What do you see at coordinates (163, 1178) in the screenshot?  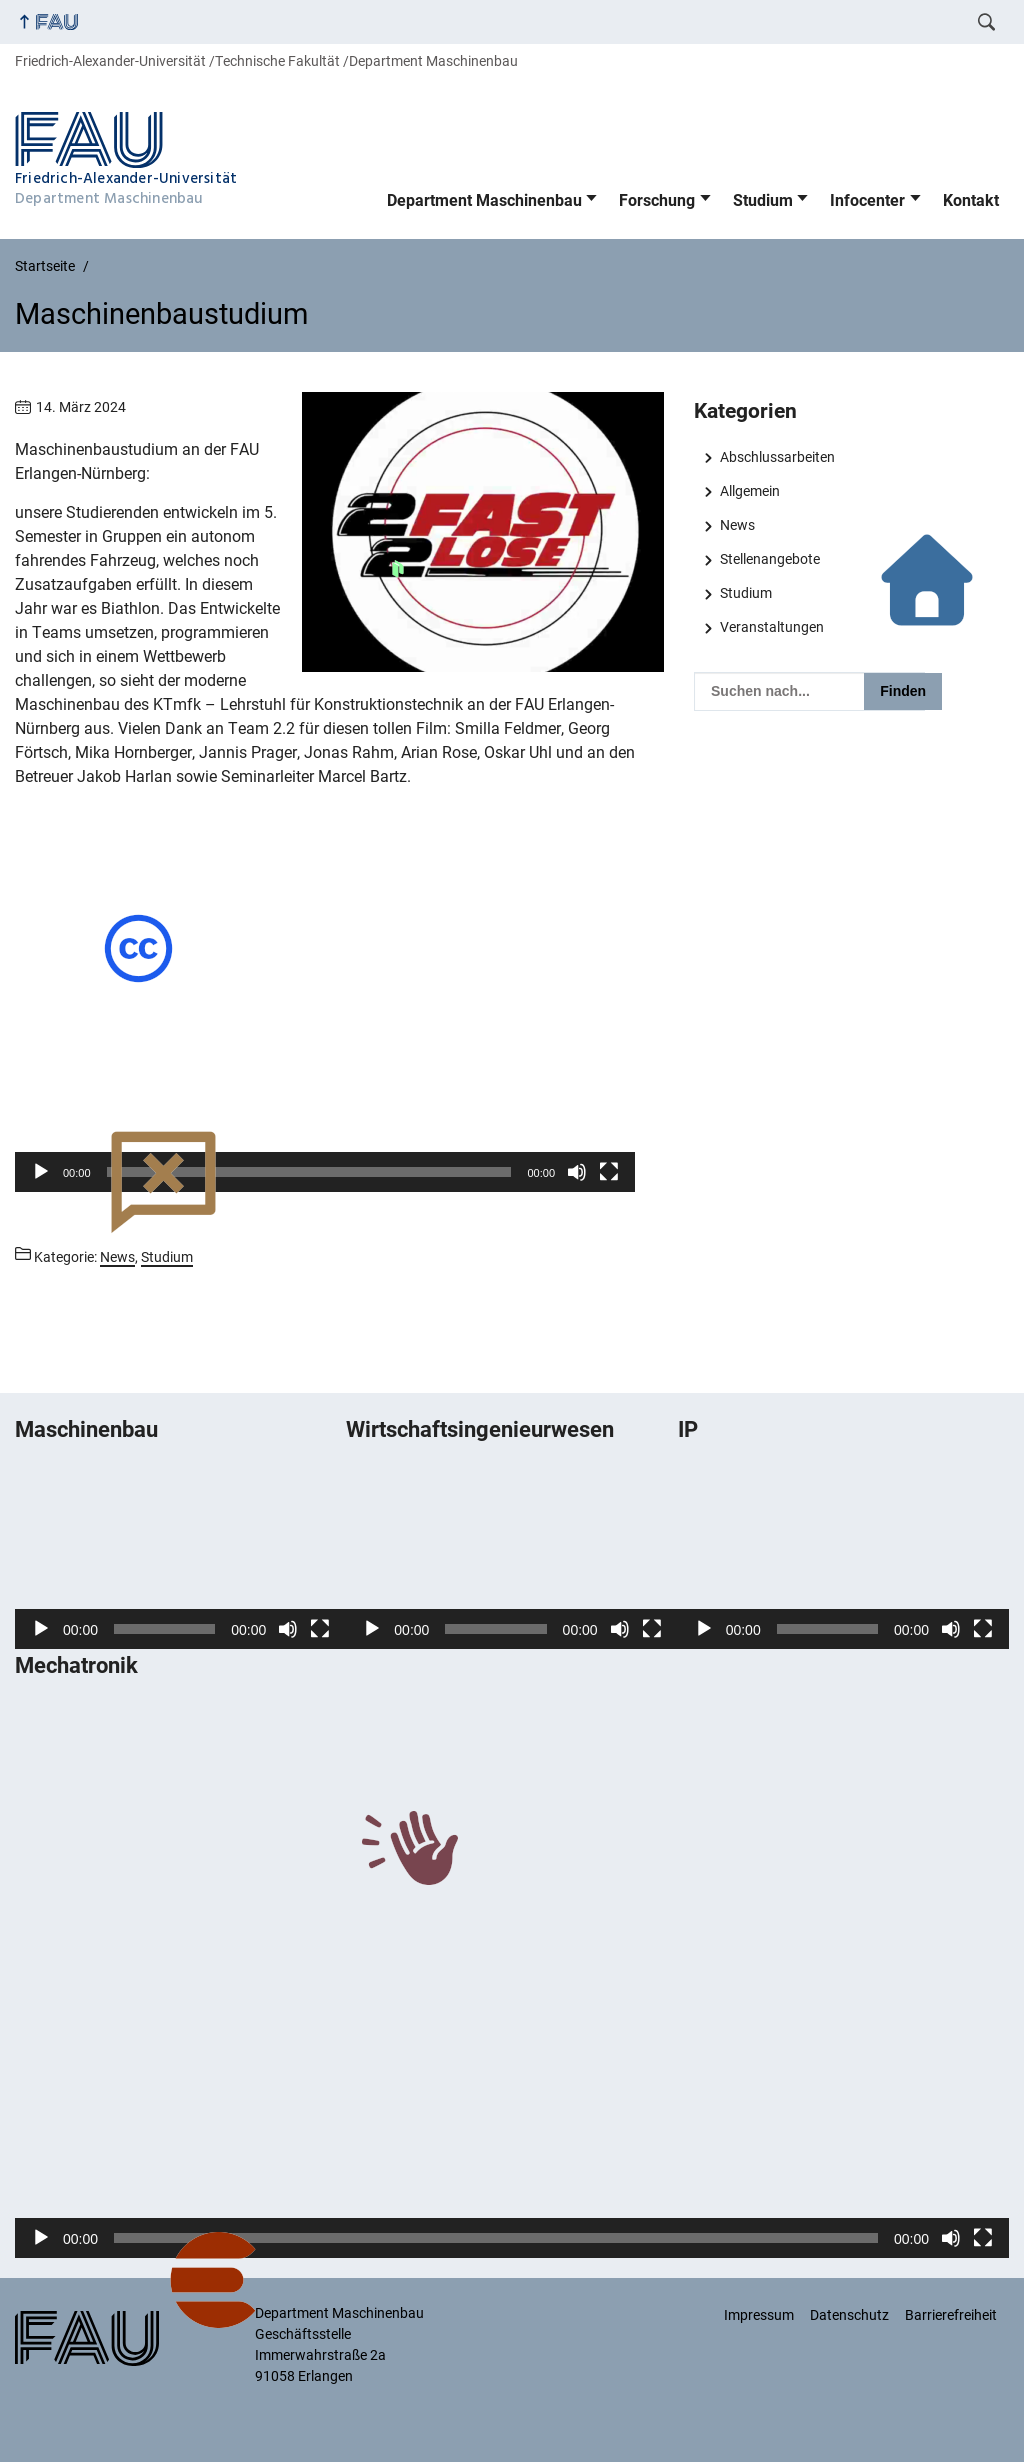 I see `delete a conversation` at bounding box center [163, 1178].